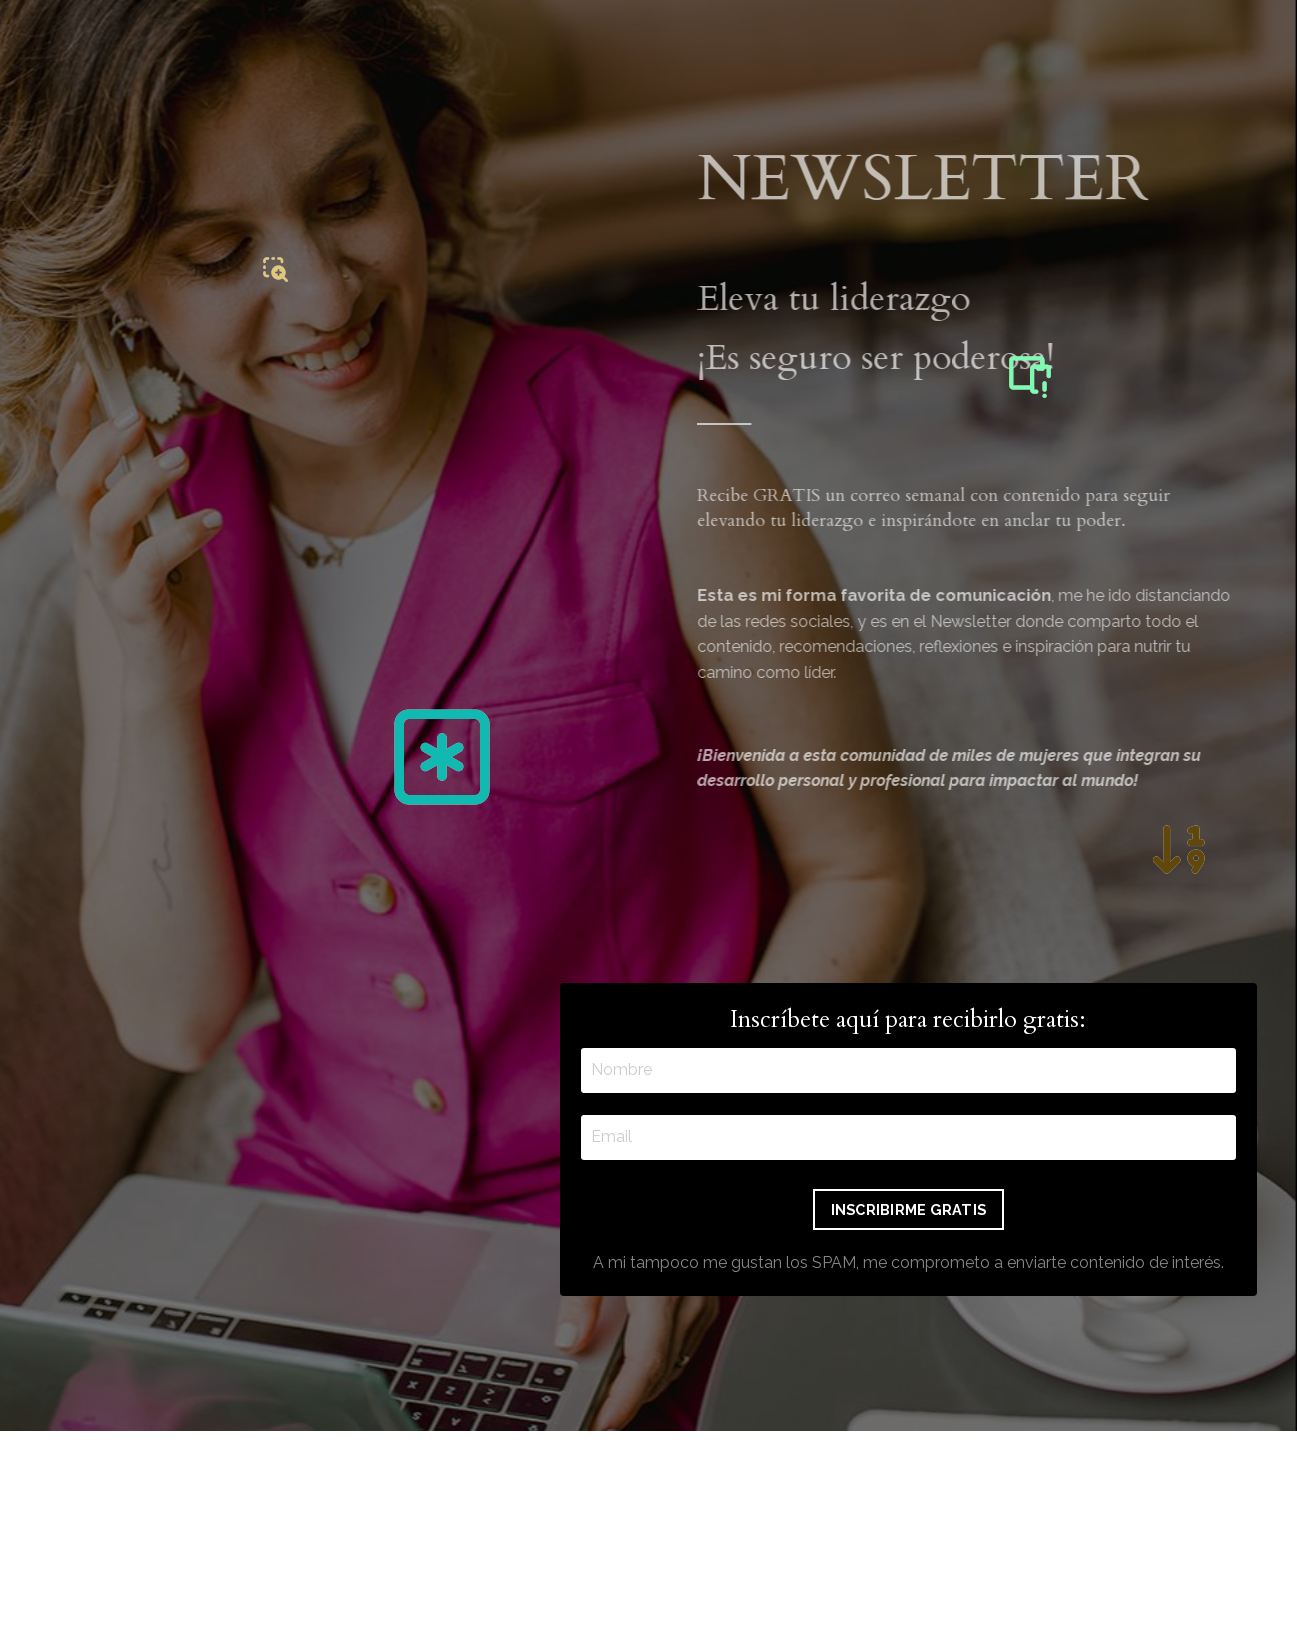 The image size is (1297, 1631). I want to click on device sync error or warning, so click(1030, 375).